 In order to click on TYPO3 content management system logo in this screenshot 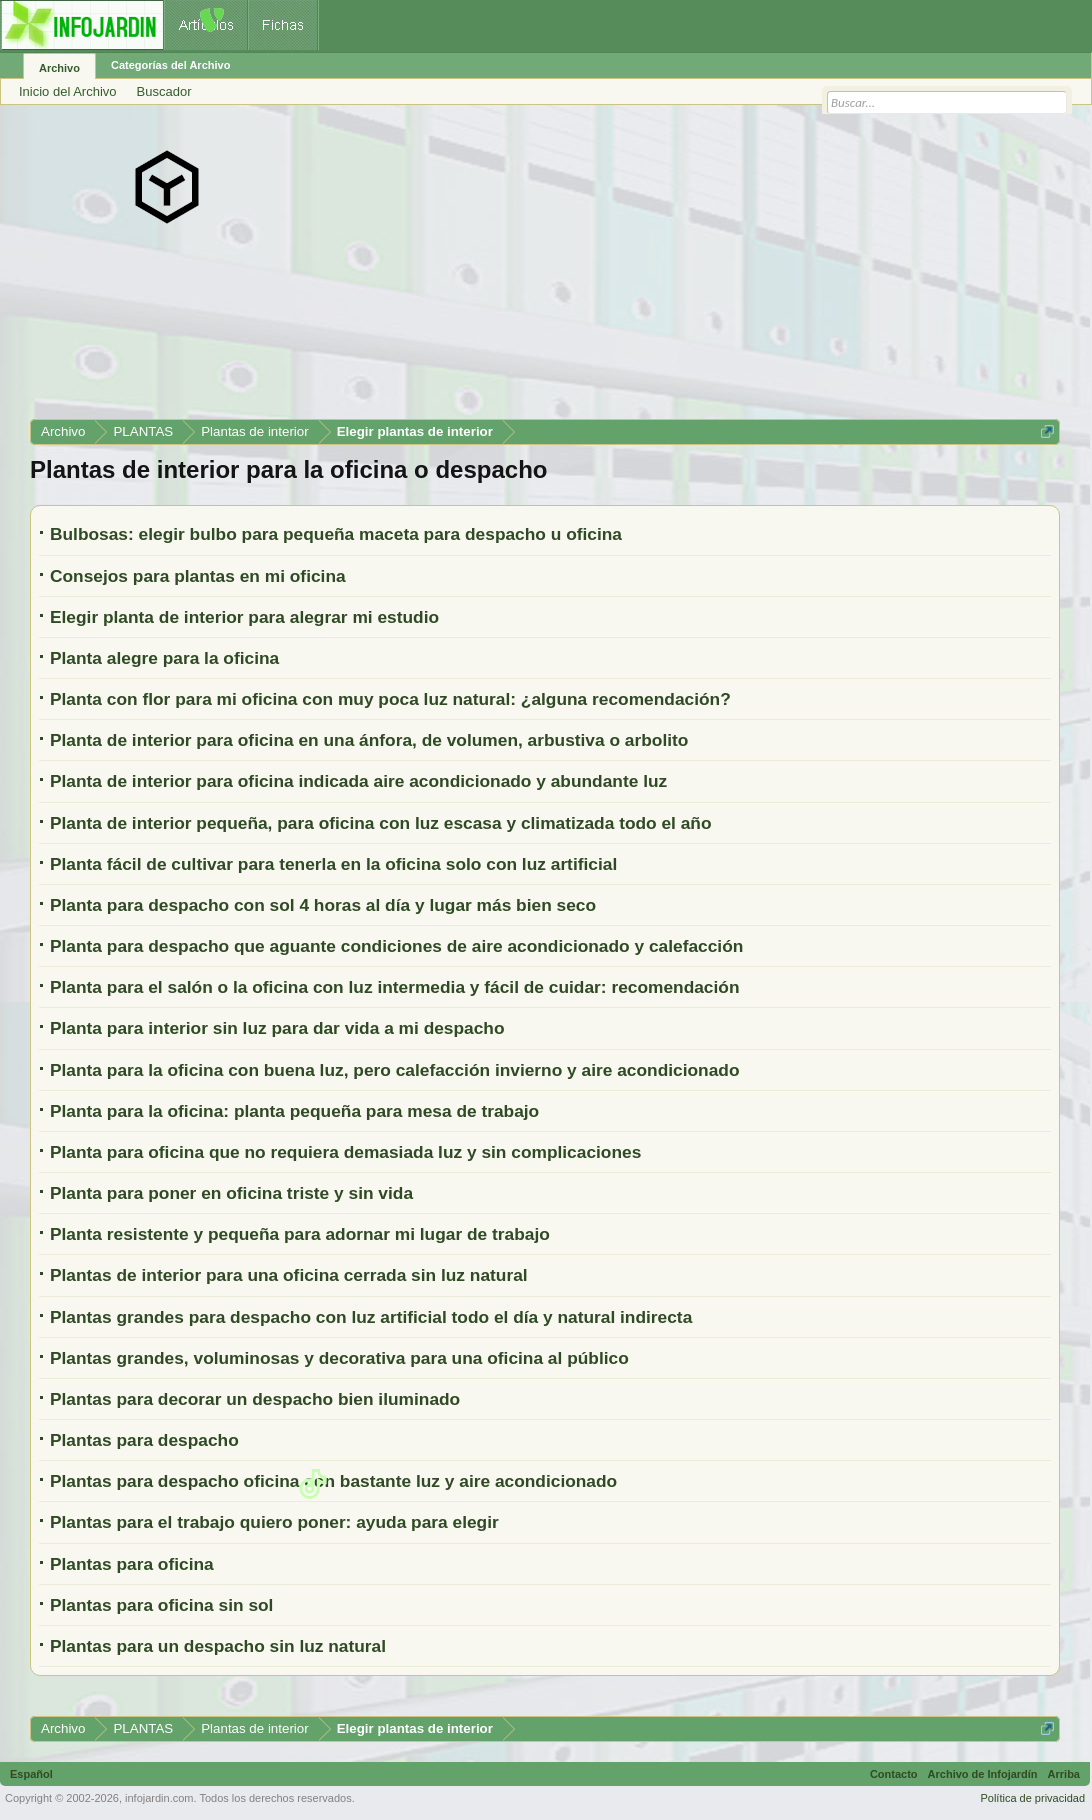, I will do `click(212, 20)`.